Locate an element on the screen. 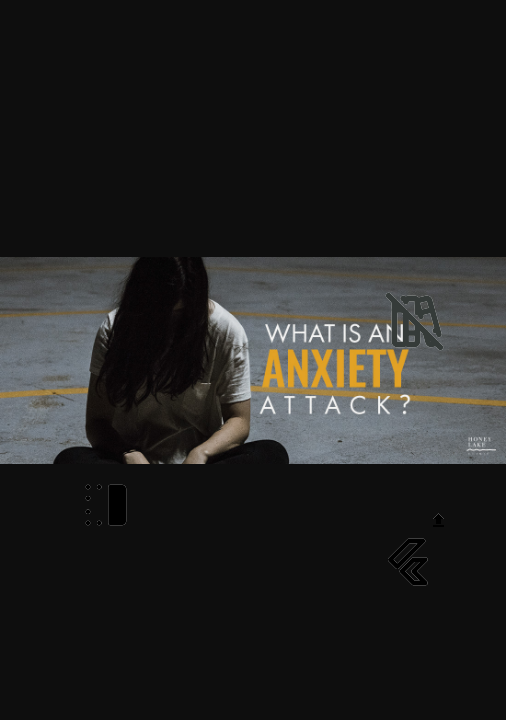 This screenshot has height=720, width=506. flutter framework logo is located at coordinates (409, 562).